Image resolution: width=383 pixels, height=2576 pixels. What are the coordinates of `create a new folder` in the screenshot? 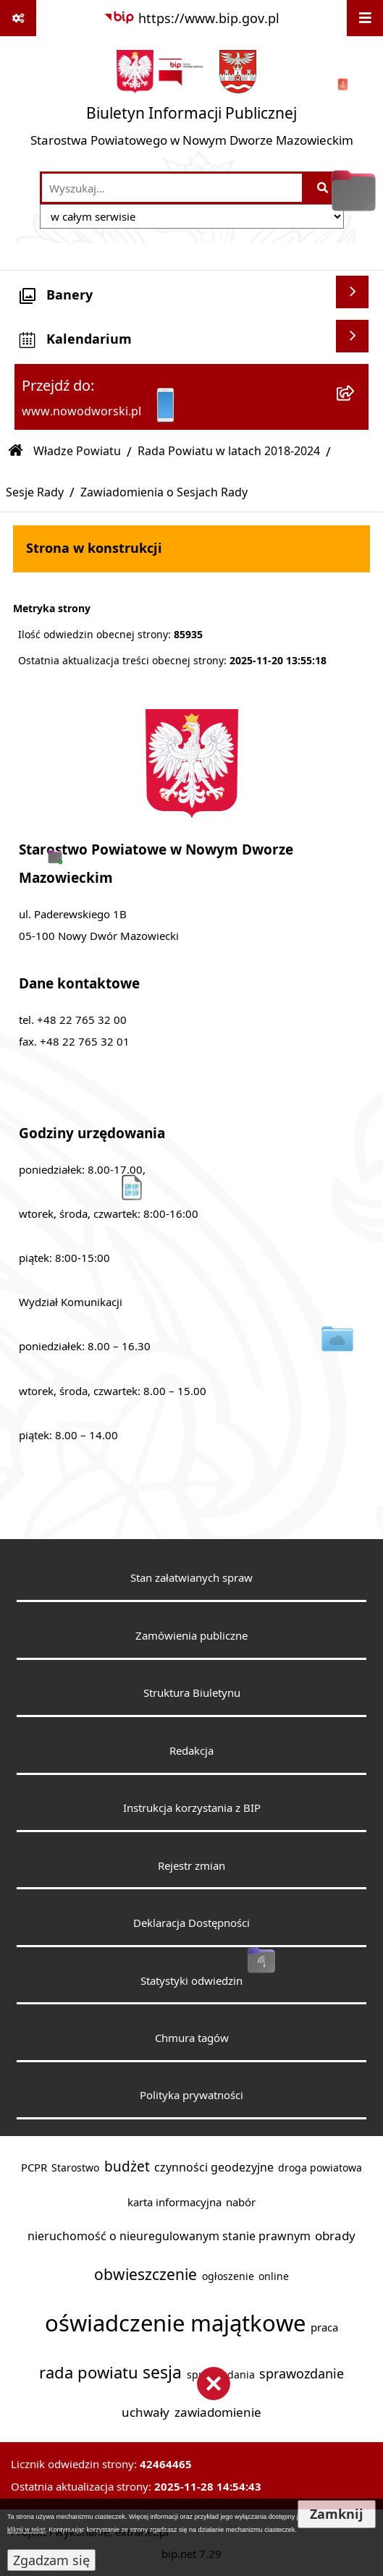 It's located at (55, 857).